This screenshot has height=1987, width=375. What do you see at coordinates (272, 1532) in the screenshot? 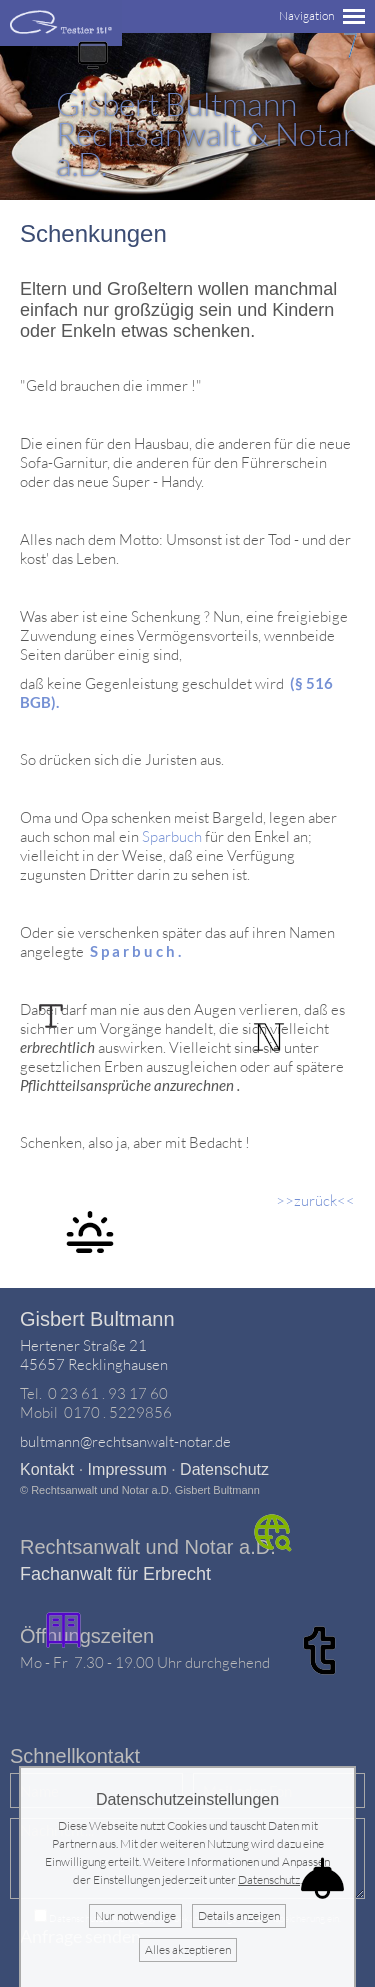
I see `search the web or browse the internet` at bounding box center [272, 1532].